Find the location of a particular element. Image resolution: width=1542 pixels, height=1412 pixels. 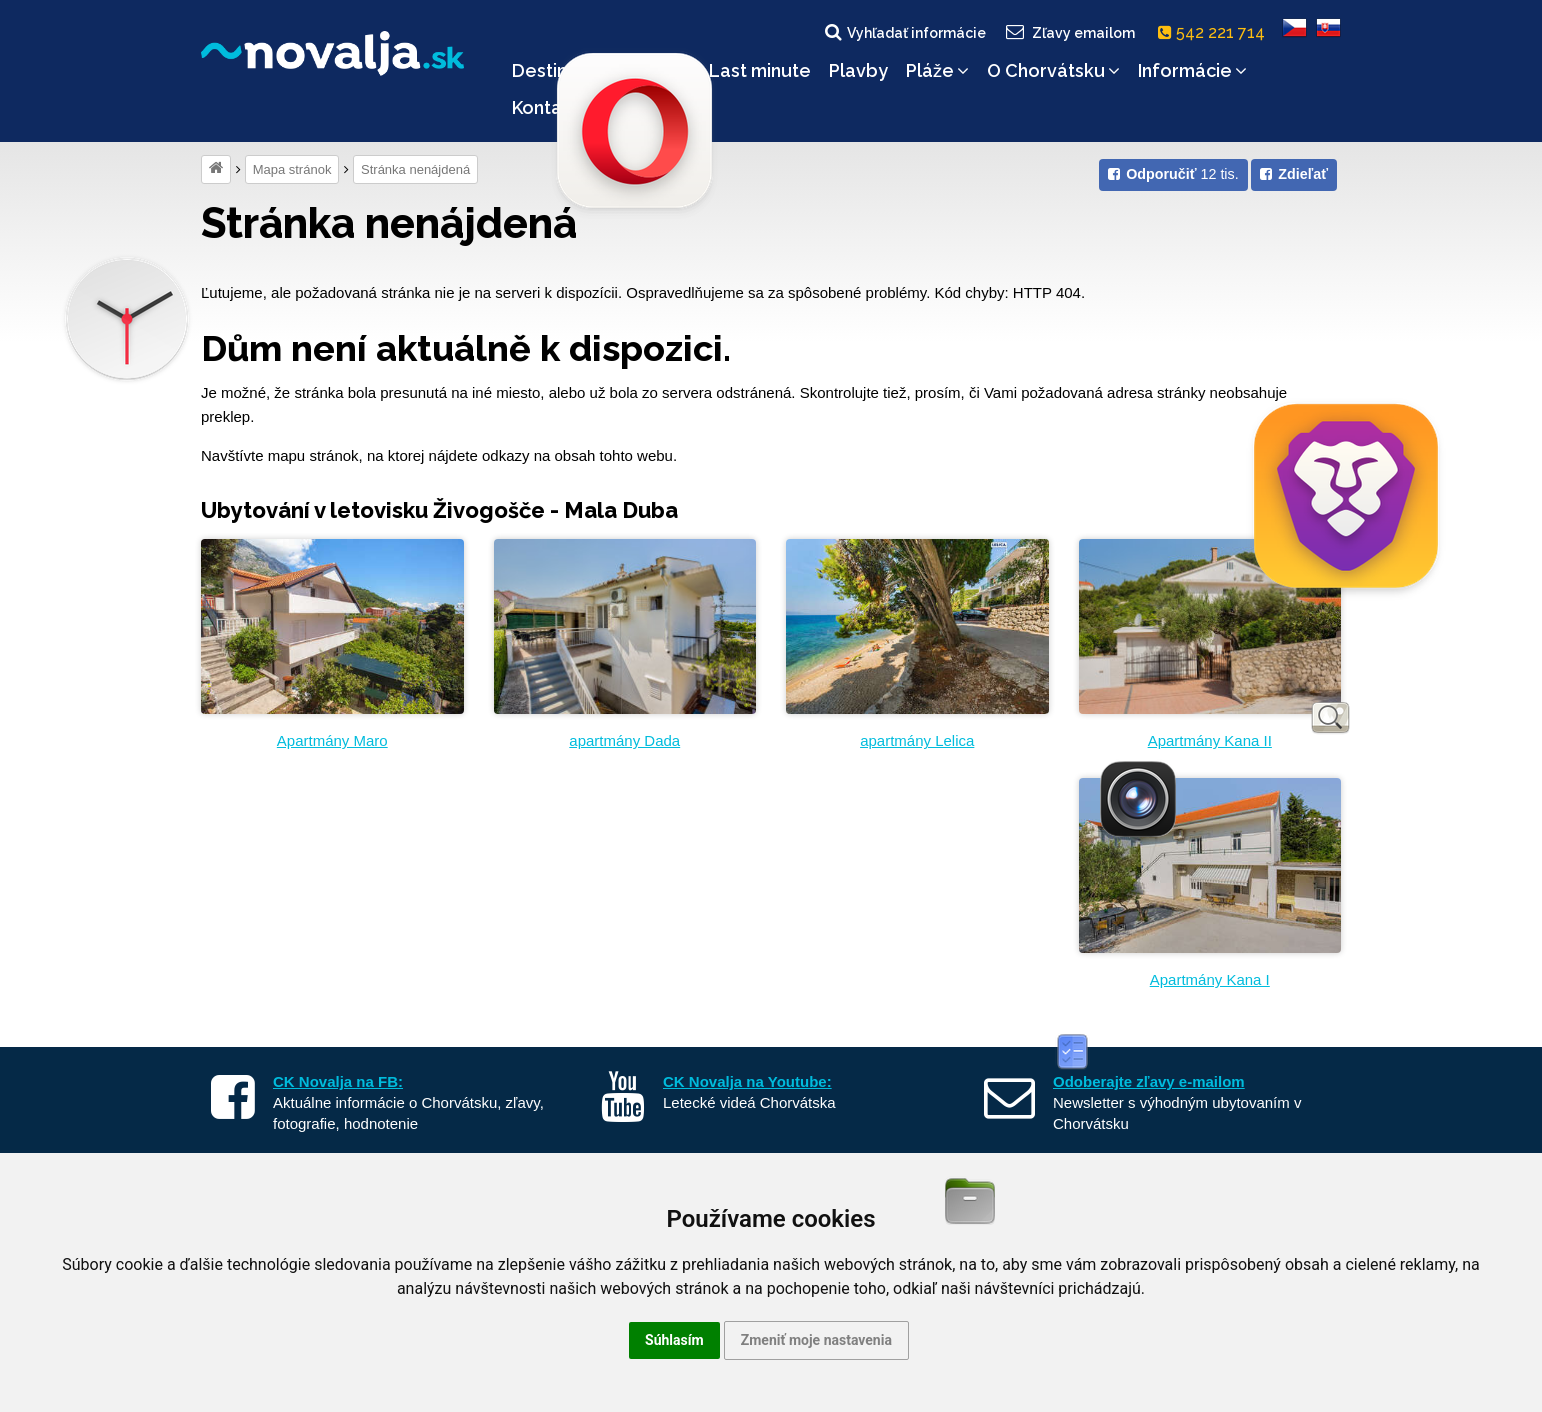

launch brave nightly browser is located at coordinates (1346, 496).